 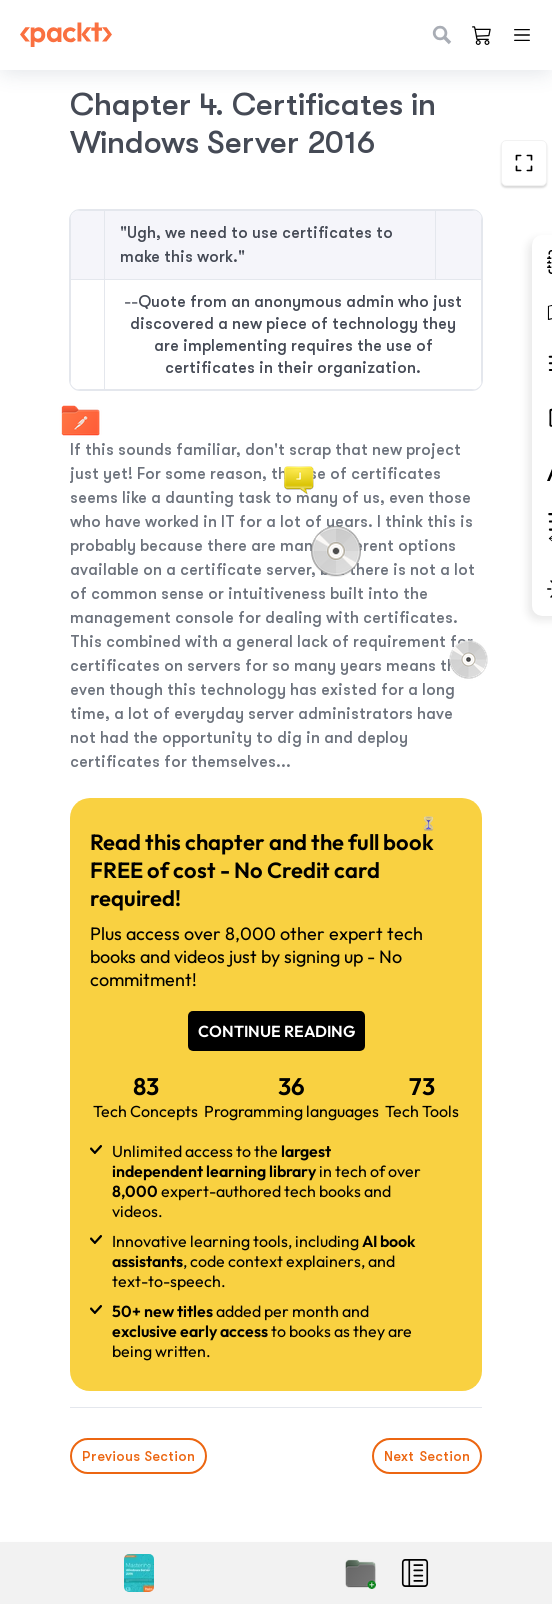 What do you see at coordinates (80, 421) in the screenshot?
I see `folder containing Postman API development files` at bounding box center [80, 421].